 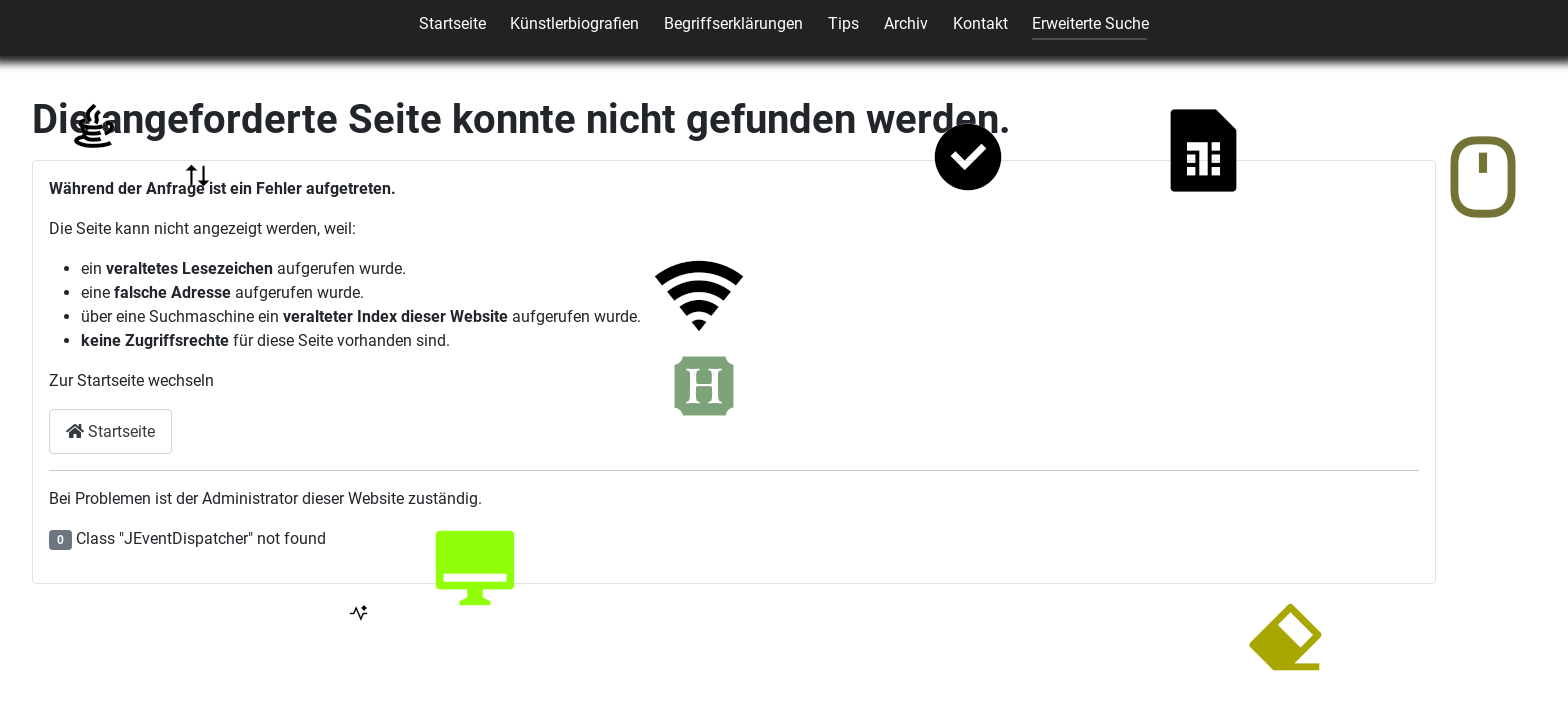 I want to click on erase or clear content, so click(x=1287, y=638).